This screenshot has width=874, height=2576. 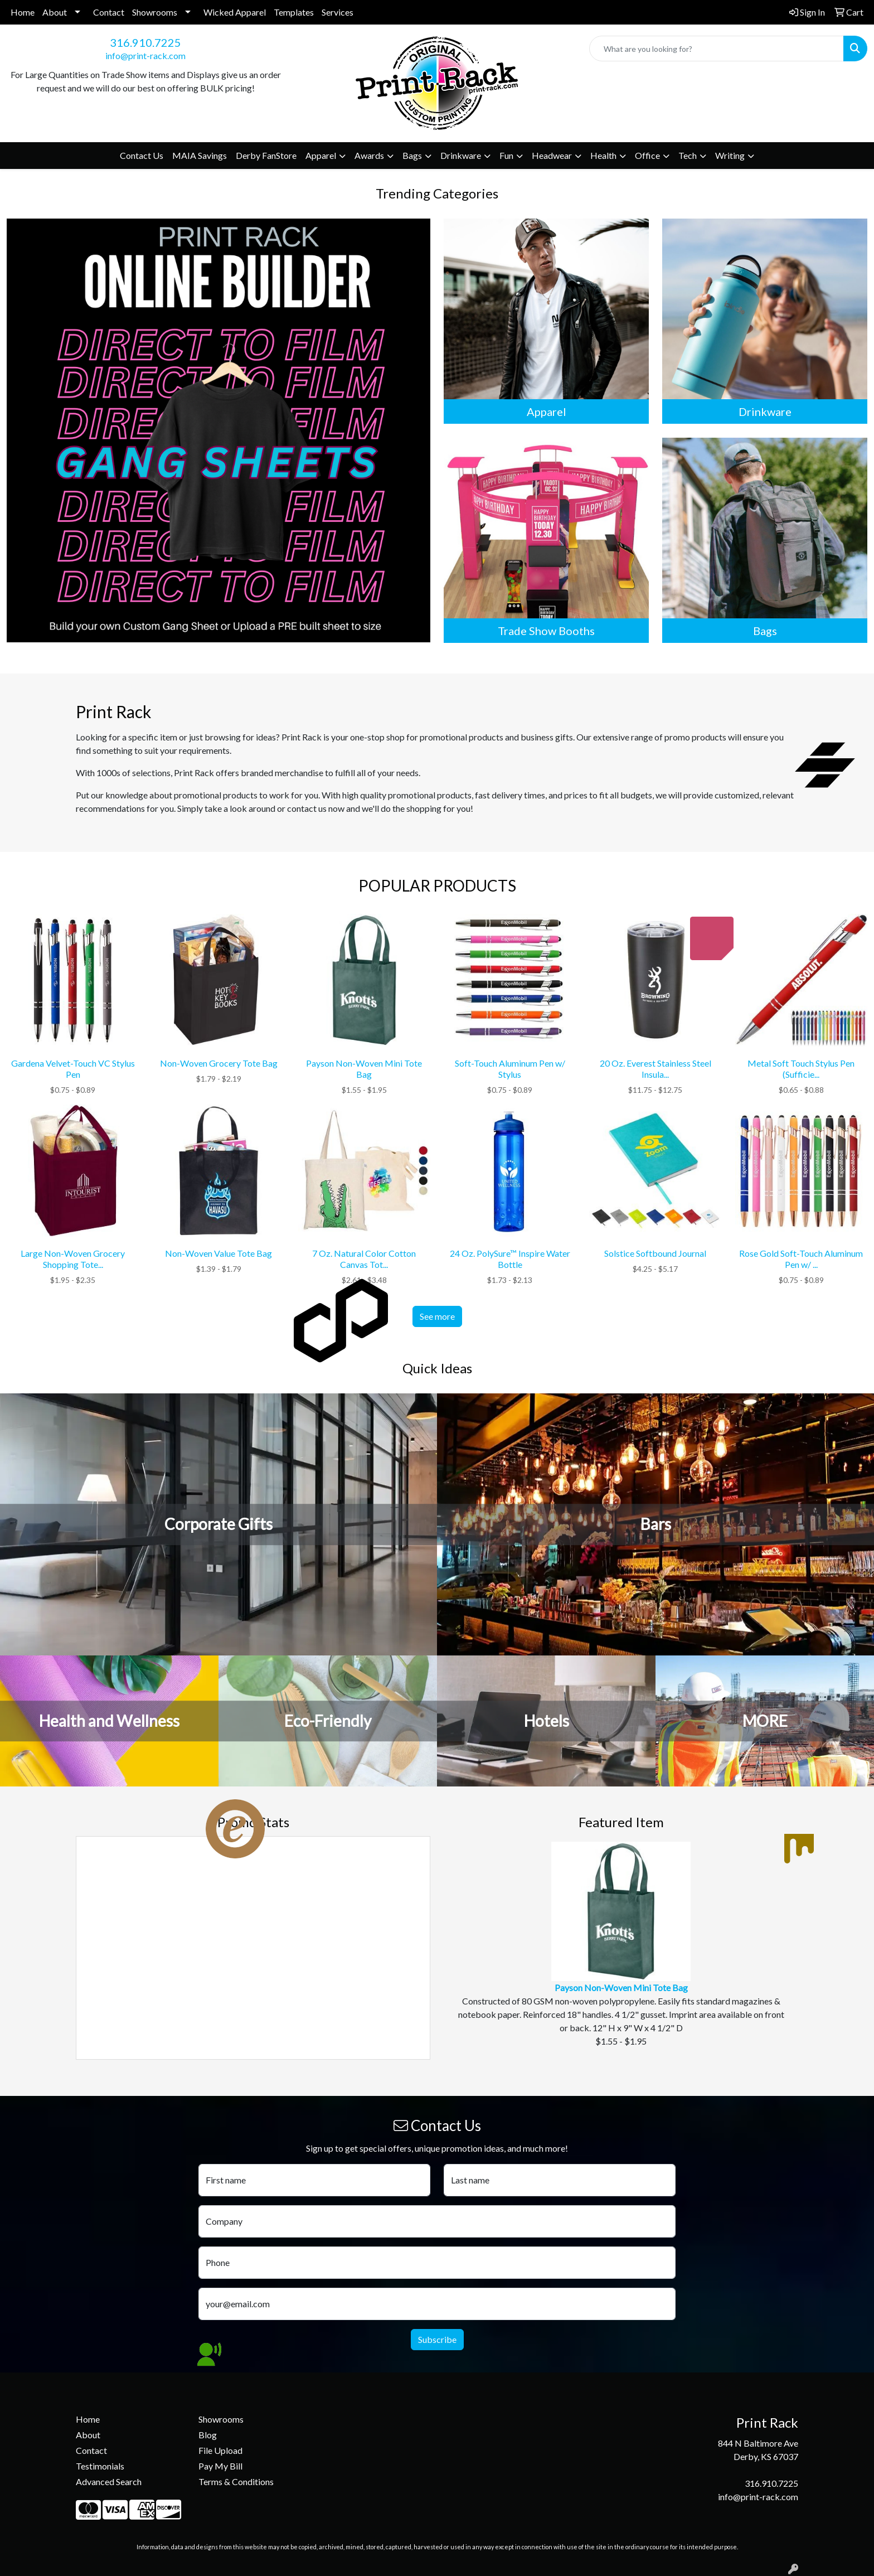 I want to click on polygon blockchain network logo, so click(x=341, y=1320).